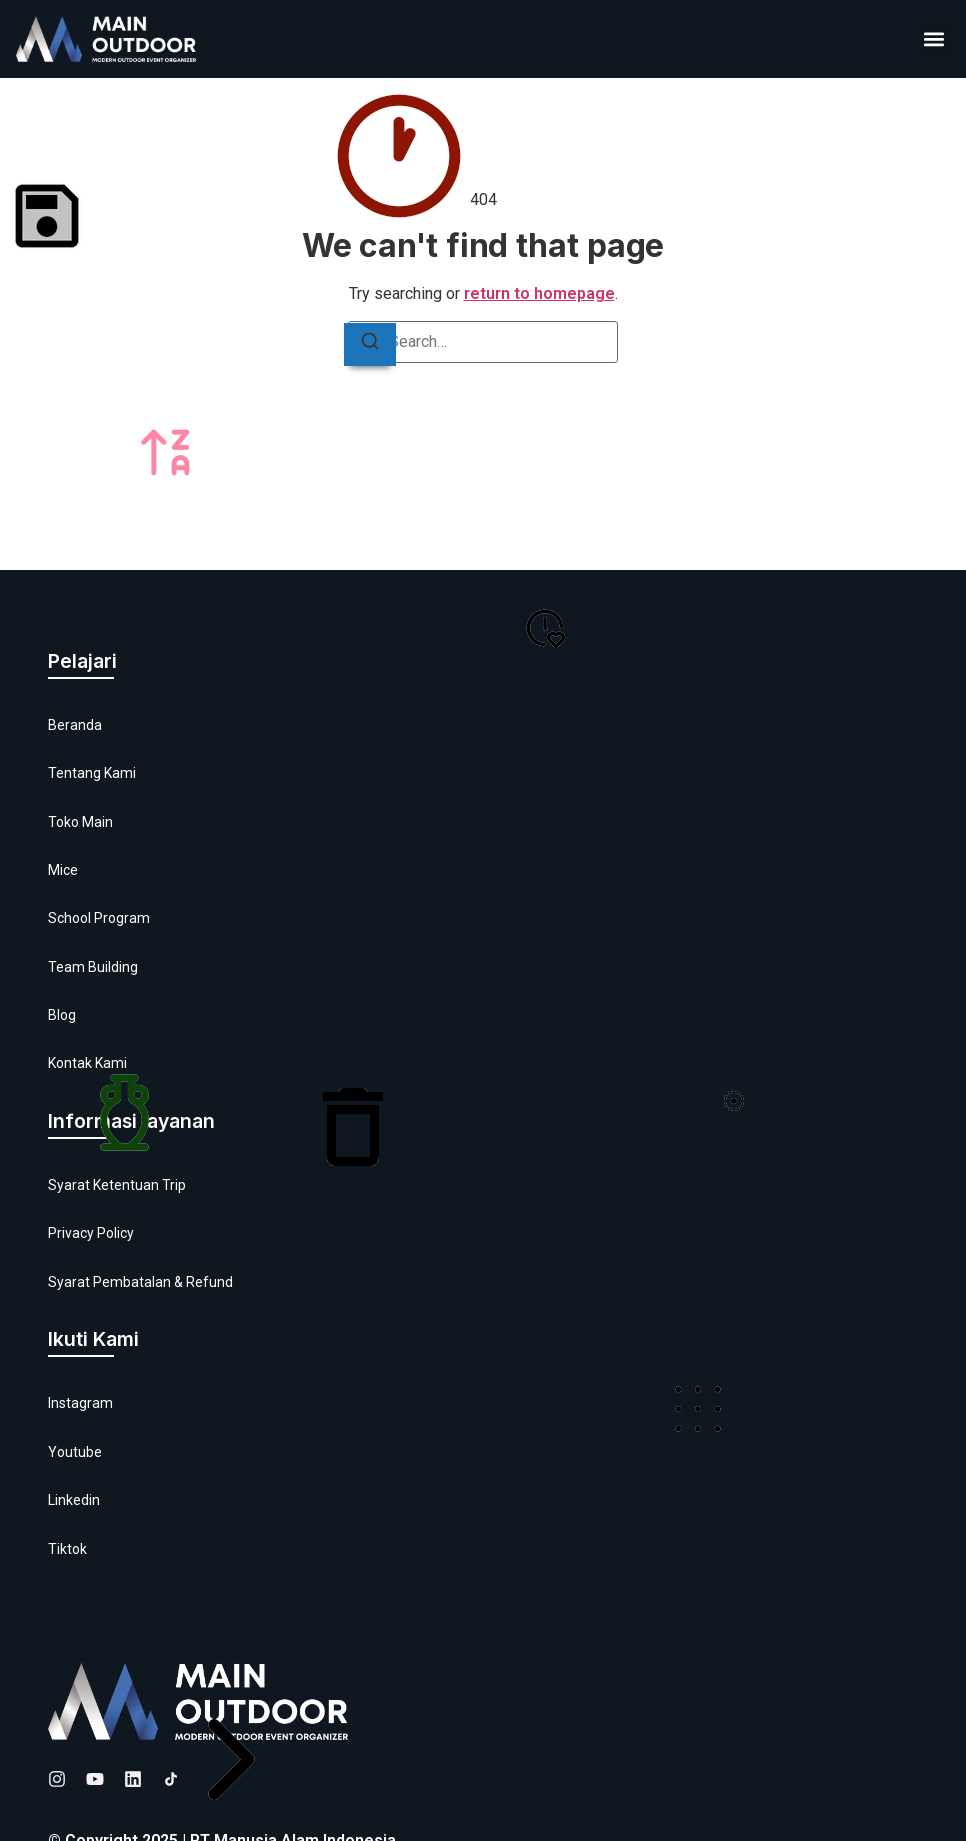 The width and height of the screenshot is (966, 1841). Describe the element at coordinates (734, 1101) in the screenshot. I see `apply tilt-shift blur effect to photo` at that location.